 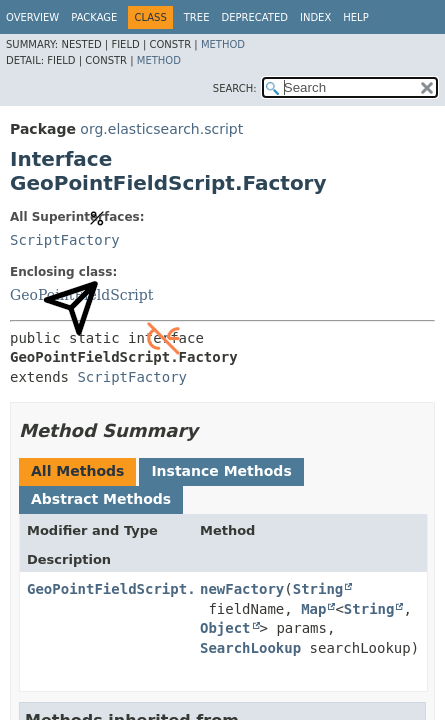 What do you see at coordinates (163, 338) in the screenshot?
I see `indicates CE certification is disabled or not applicable` at bounding box center [163, 338].